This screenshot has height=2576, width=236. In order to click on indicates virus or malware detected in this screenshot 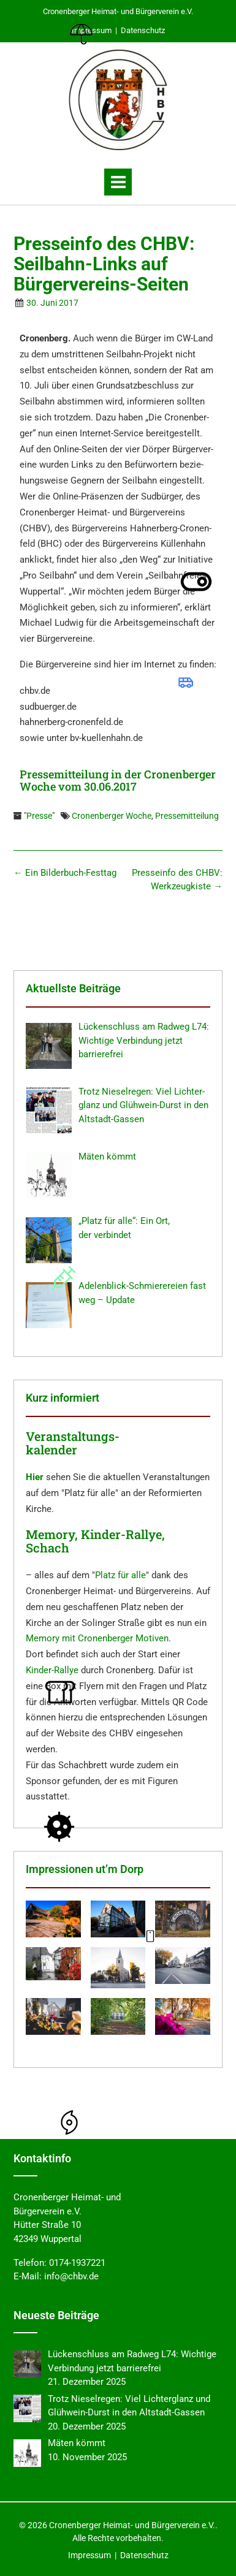, I will do `click(59, 1826)`.